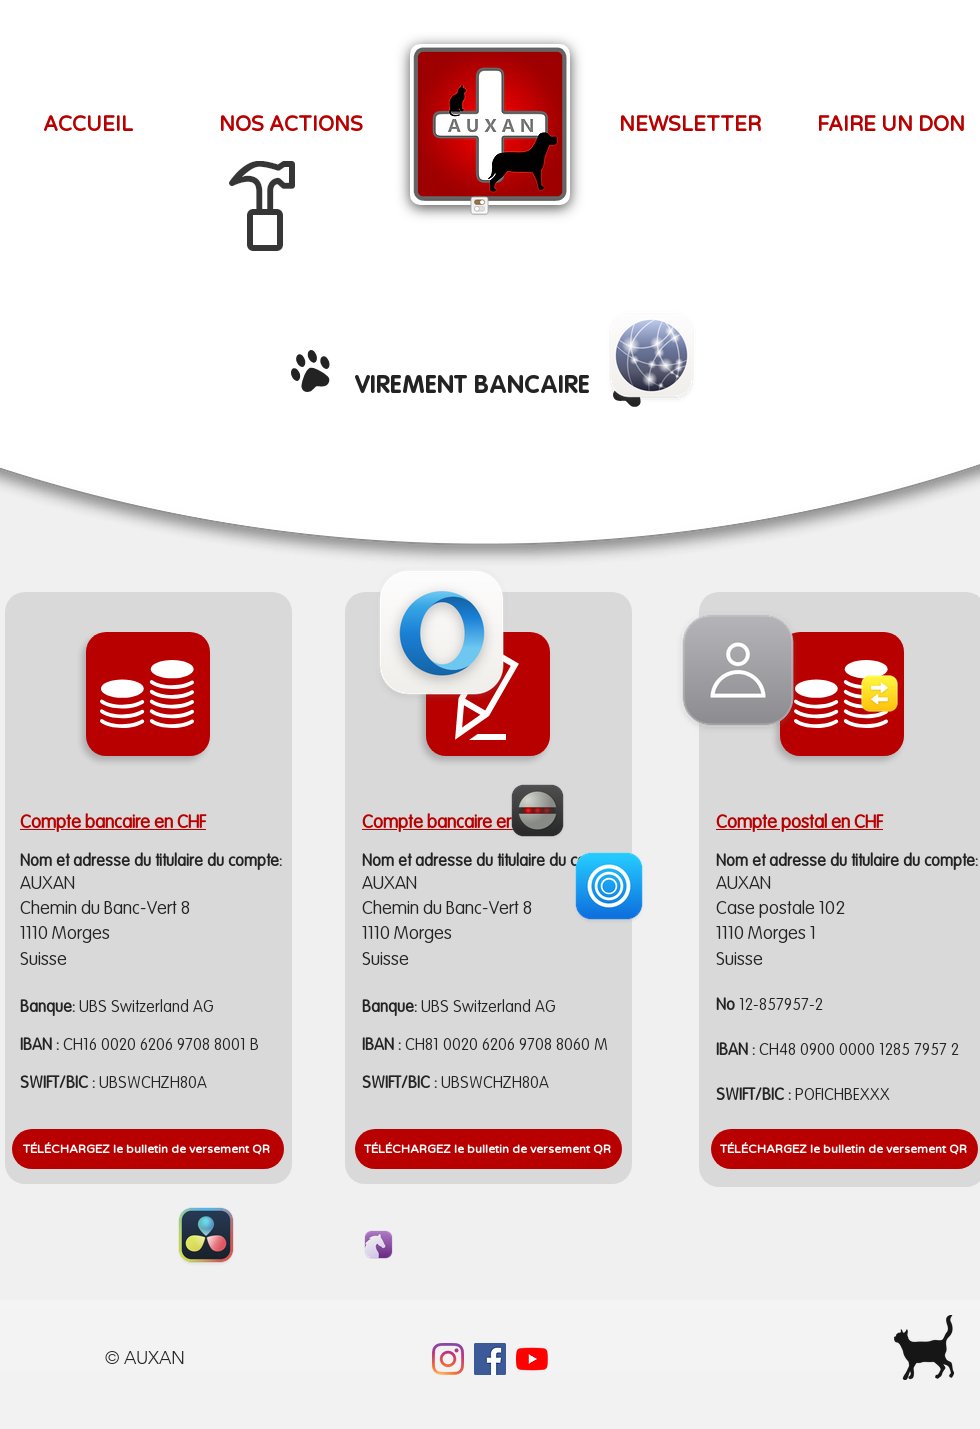 The width and height of the screenshot is (980, 1429). What do you see at coordinates (537, 810) in the screenshot?
I see `launch gnome robots game` at bounding box center [537, 810].